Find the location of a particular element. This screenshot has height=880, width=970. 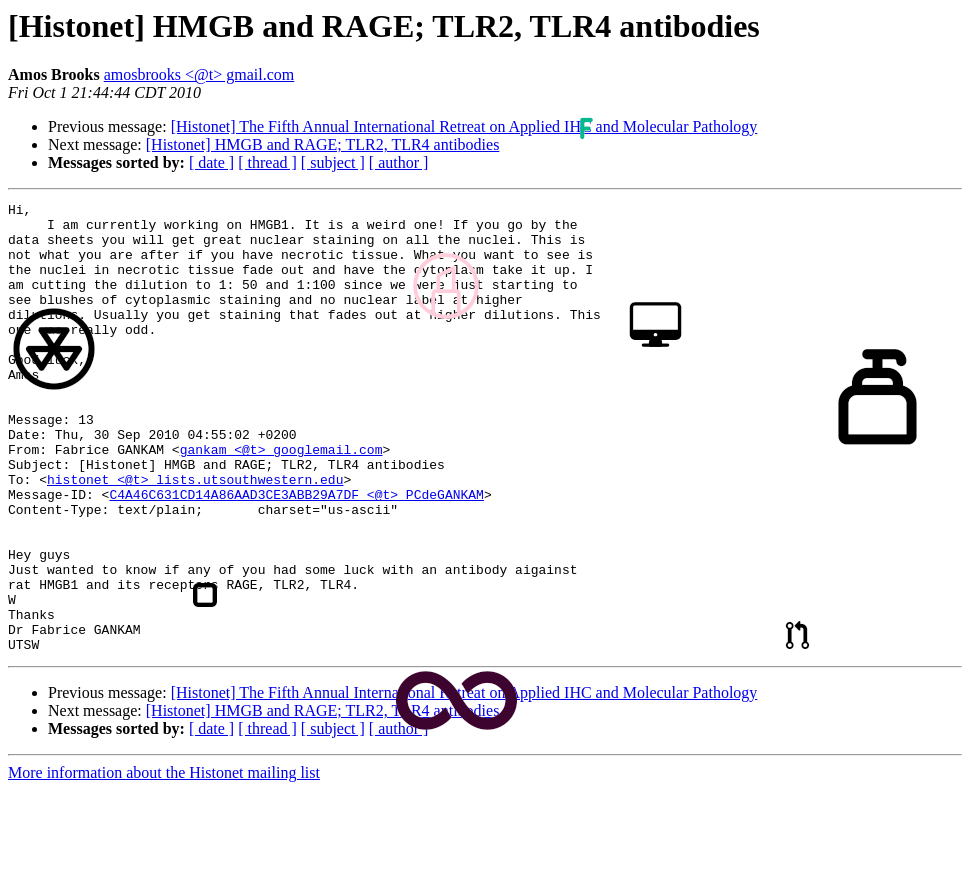

activate highlighter tool is located at coordinates (446, 286).